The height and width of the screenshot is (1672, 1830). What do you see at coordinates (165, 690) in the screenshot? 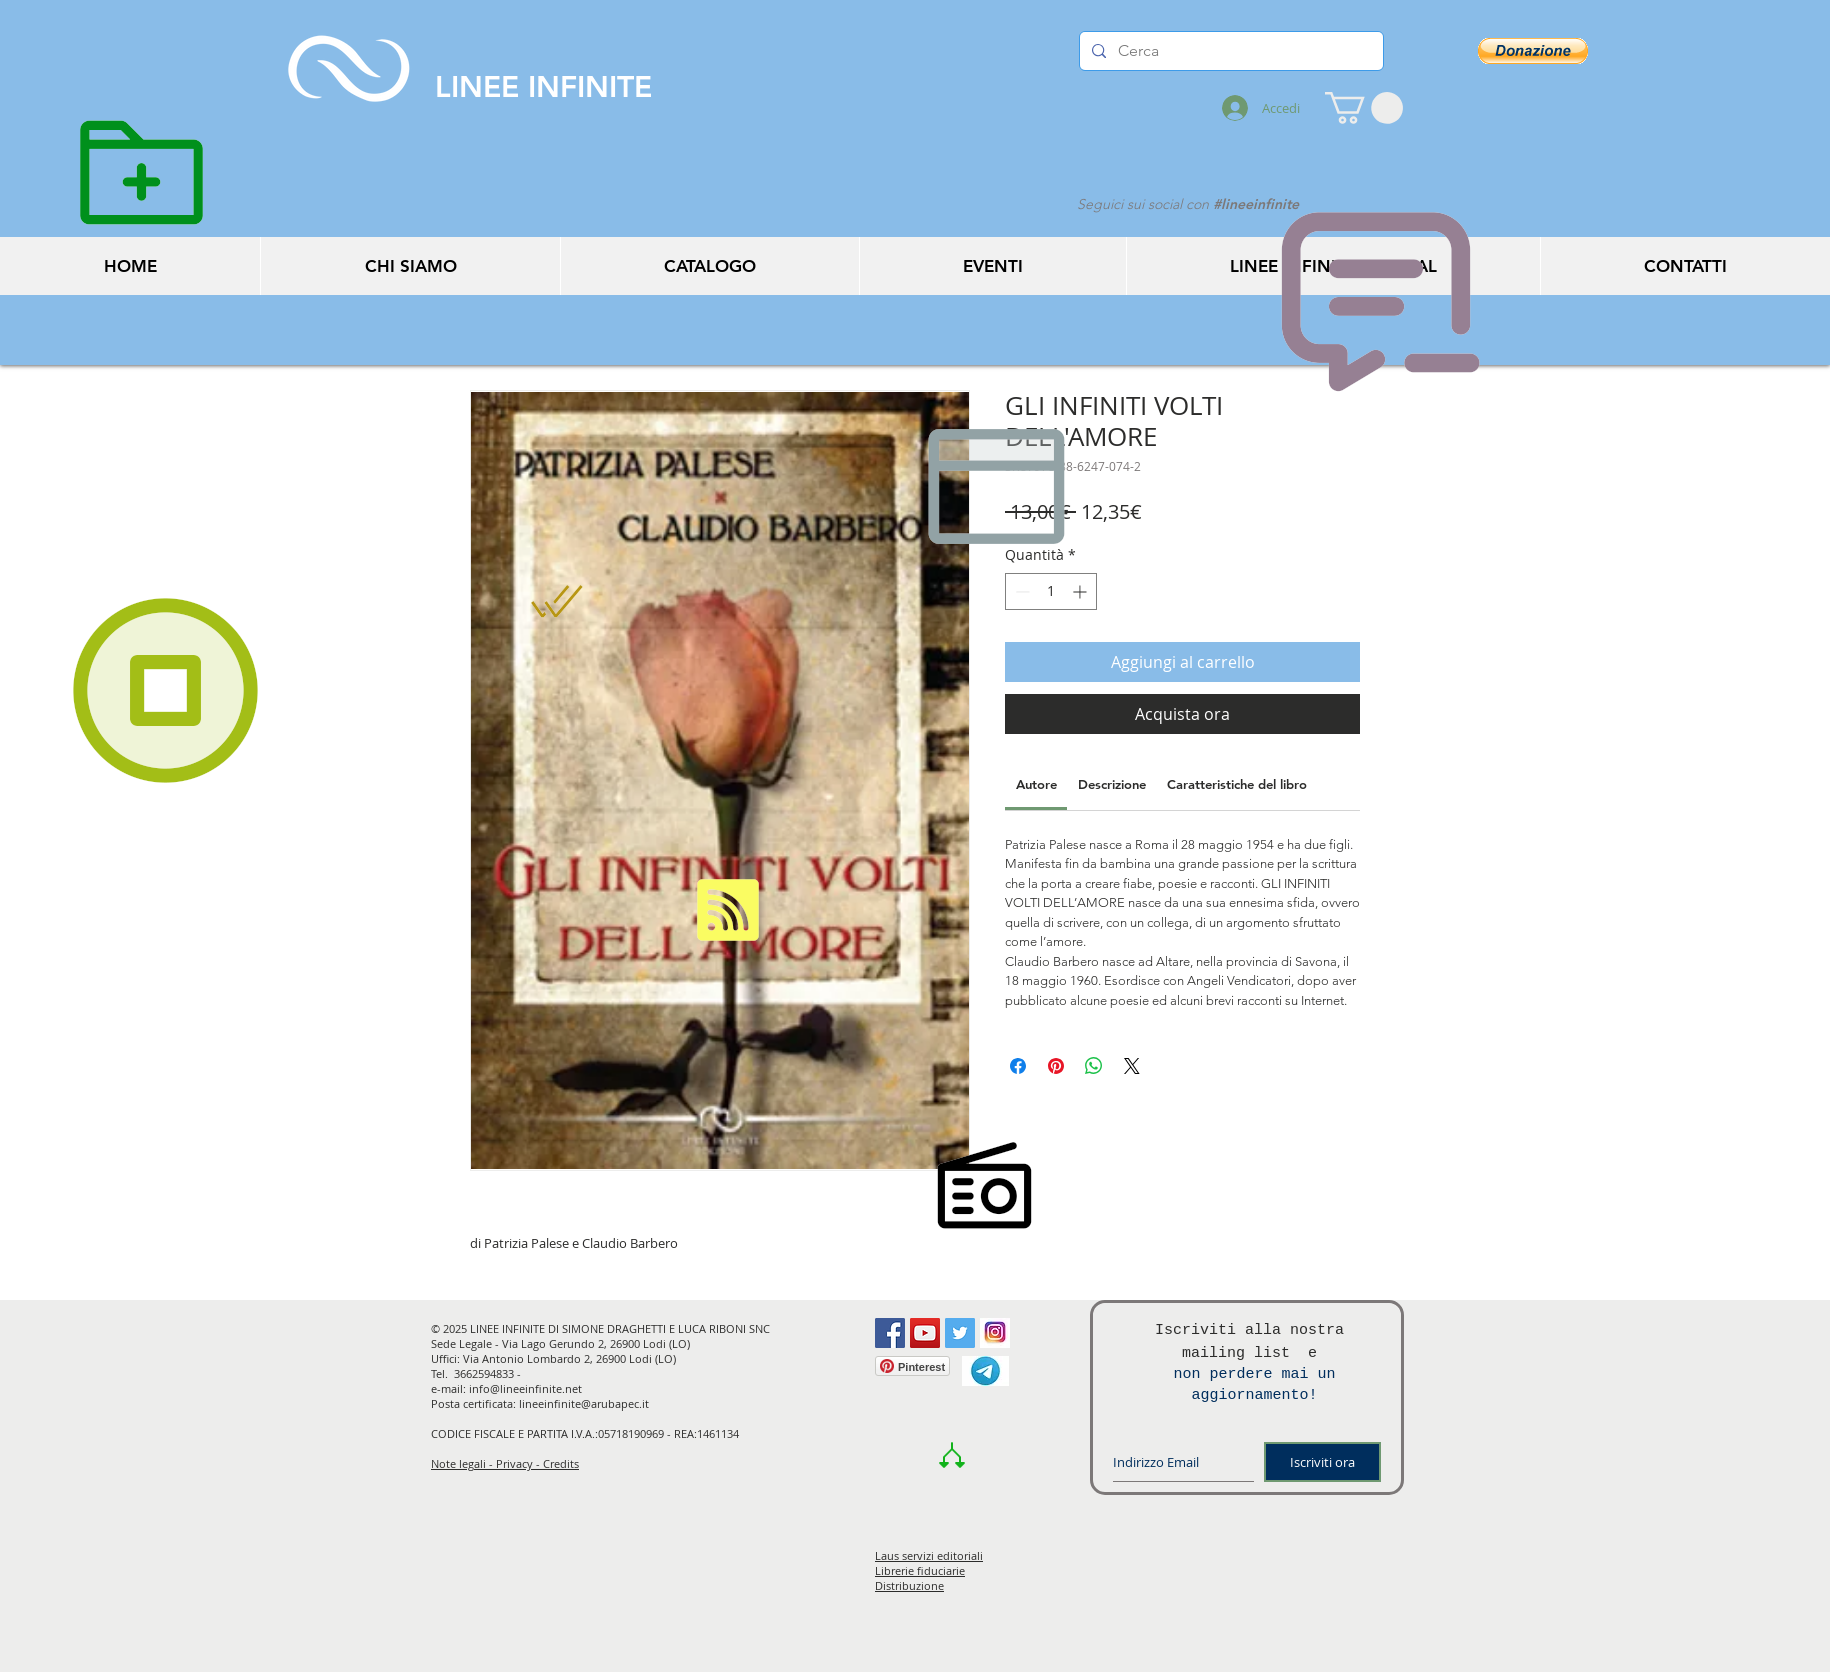
I see `stop media playback` at bounding box center [165, 690].